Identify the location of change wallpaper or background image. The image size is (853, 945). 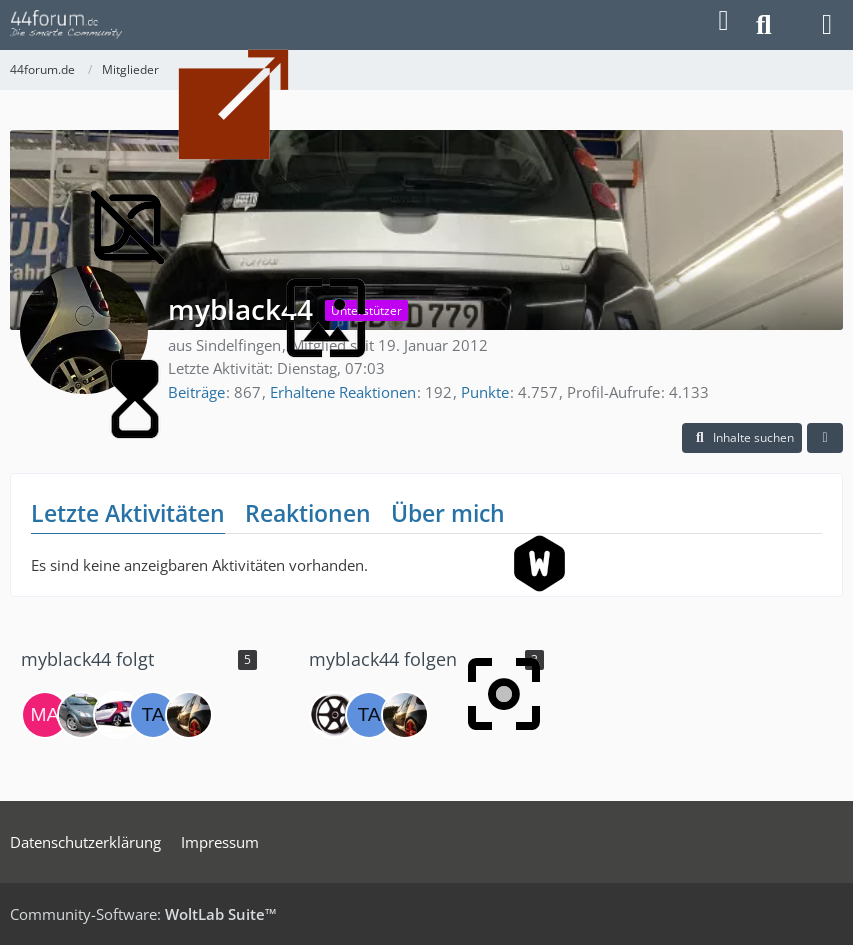
(326, 318).